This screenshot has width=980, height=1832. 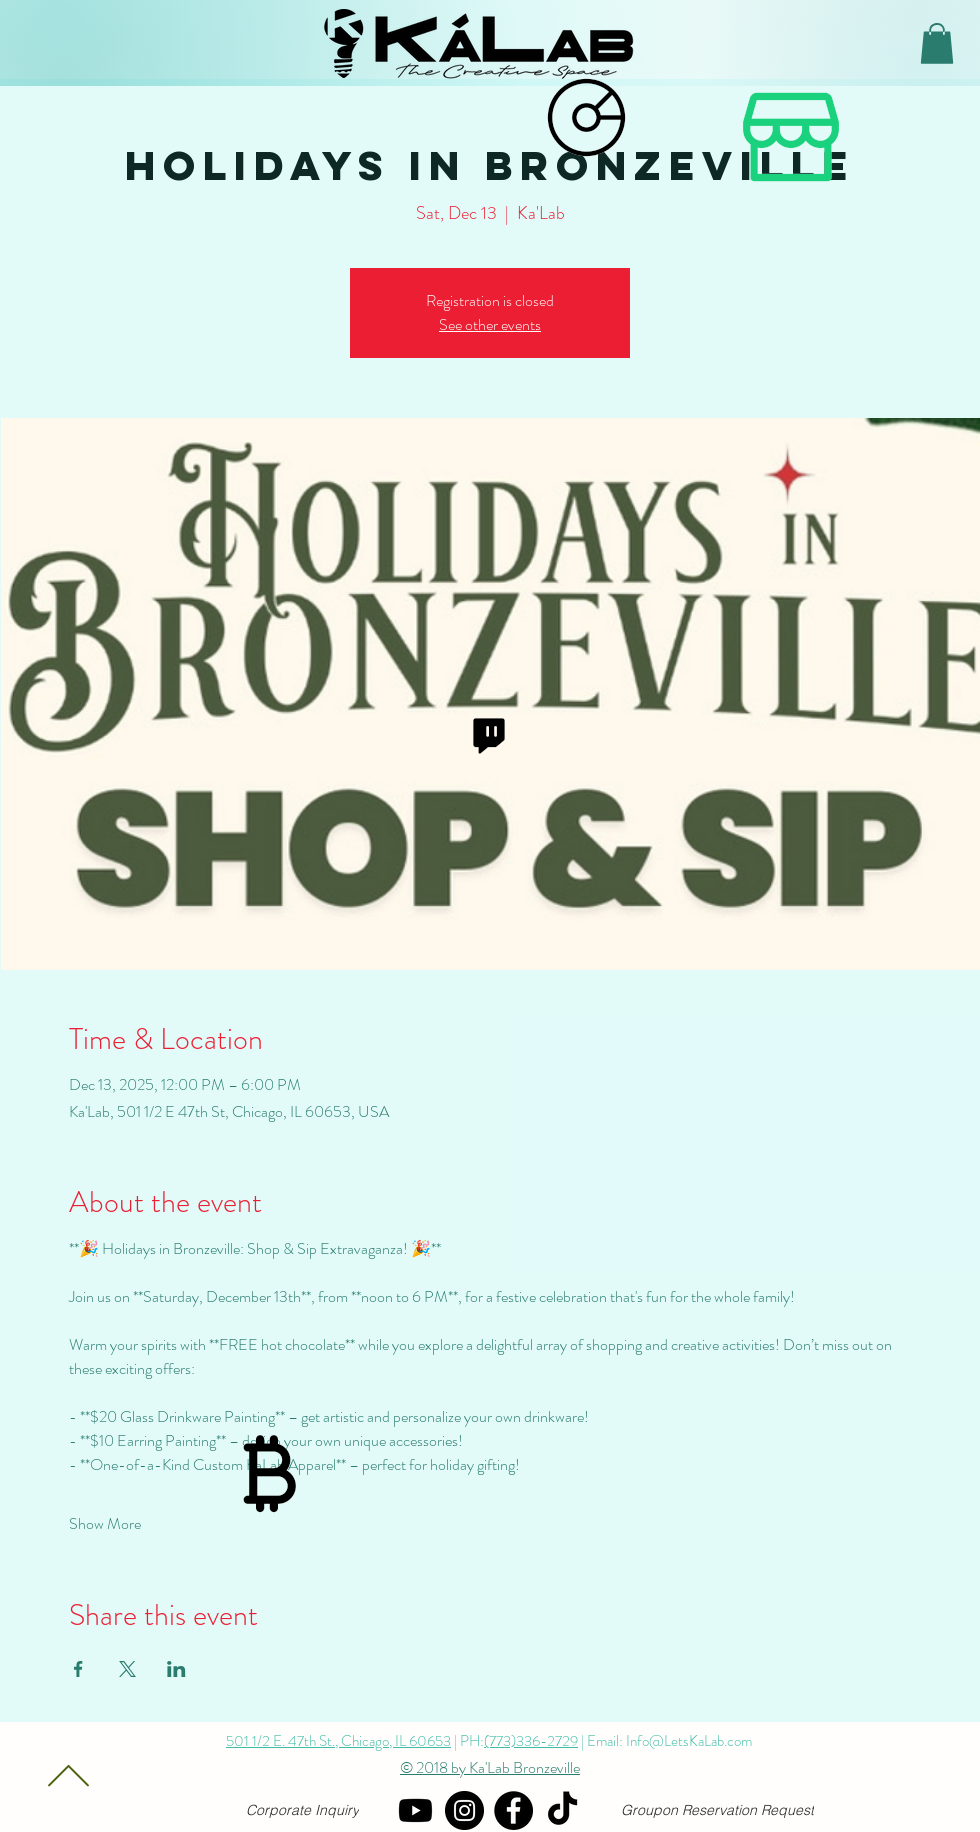 What do you see at coordinates (68, 1787) in the screenshot?
I see `collapse or minimize a section` at bounding box center [68, 1787].